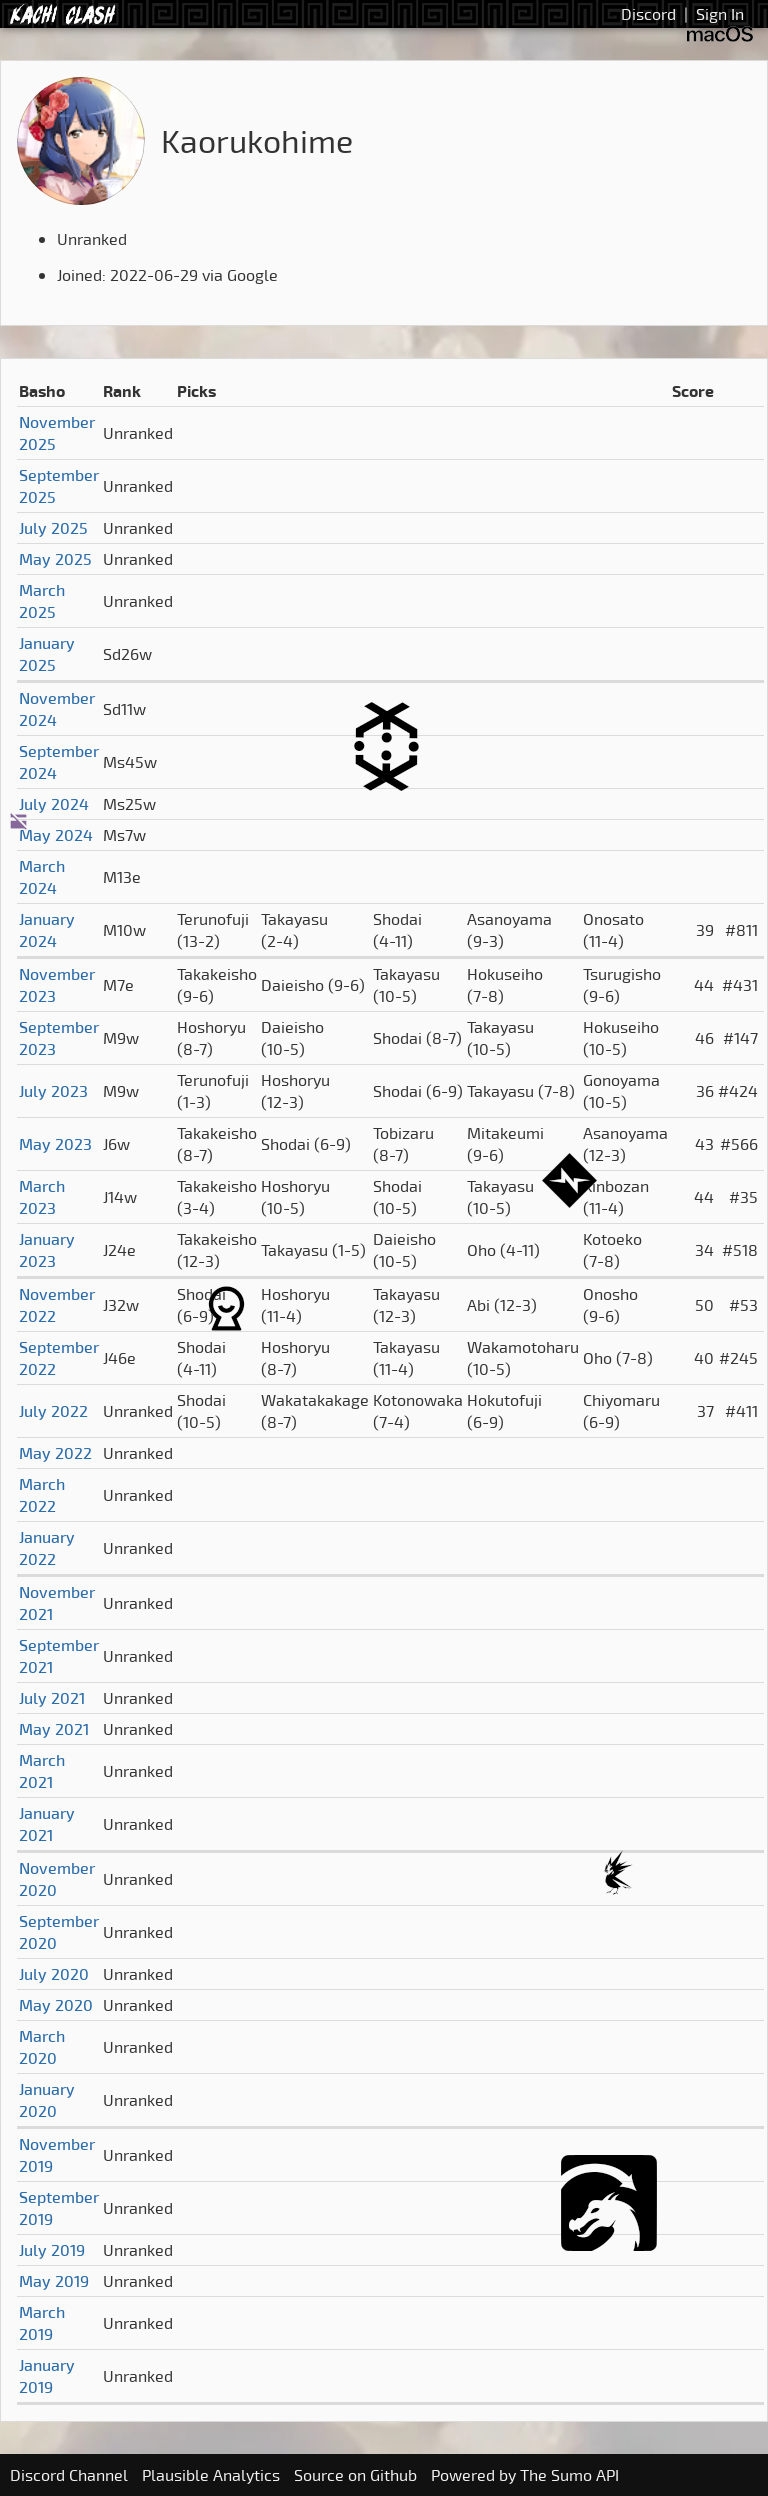 The image size is (768, 2496). Describe the element at coordinates (226, 1308) in the screenshot. I see `view user profile` at that location.